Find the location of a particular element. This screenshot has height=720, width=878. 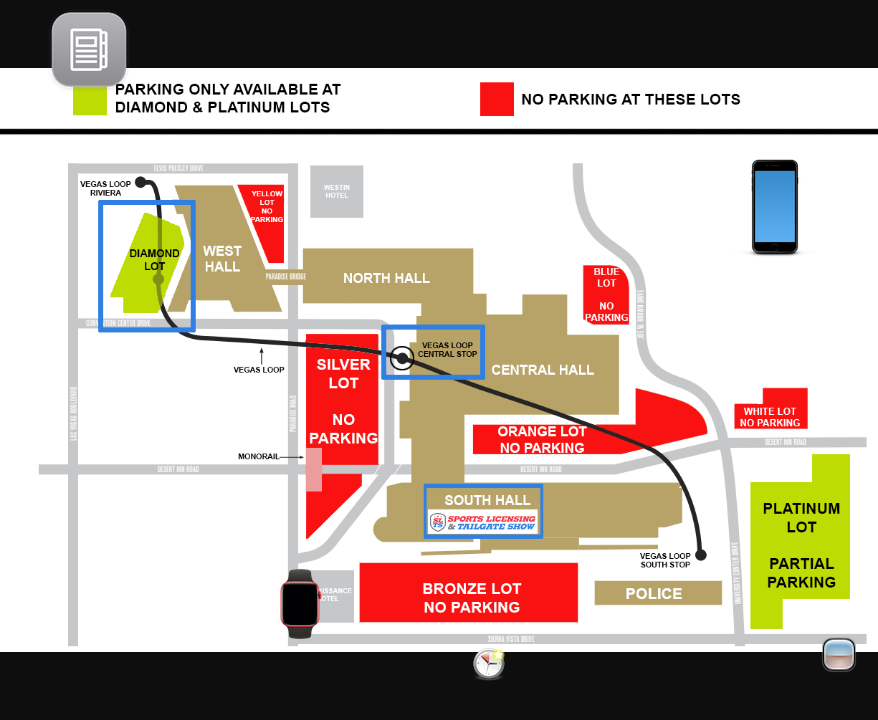

create a new calendar appointment is located at coordinates (489, 663).